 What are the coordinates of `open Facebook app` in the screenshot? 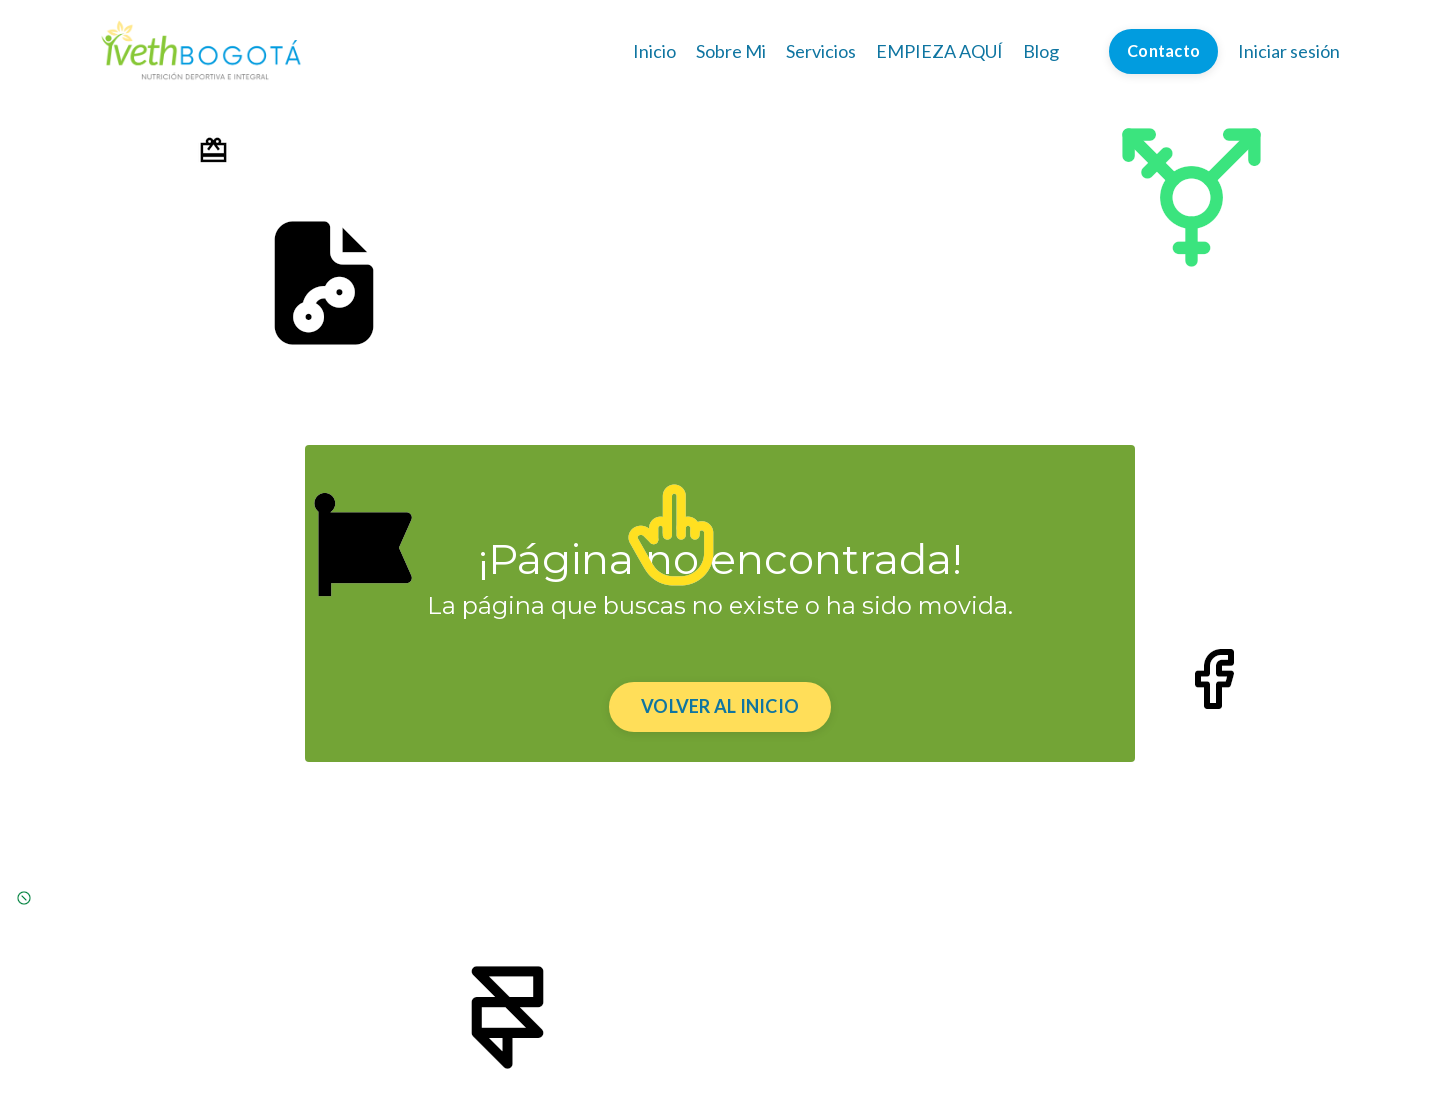 It's located at (1216, 679).